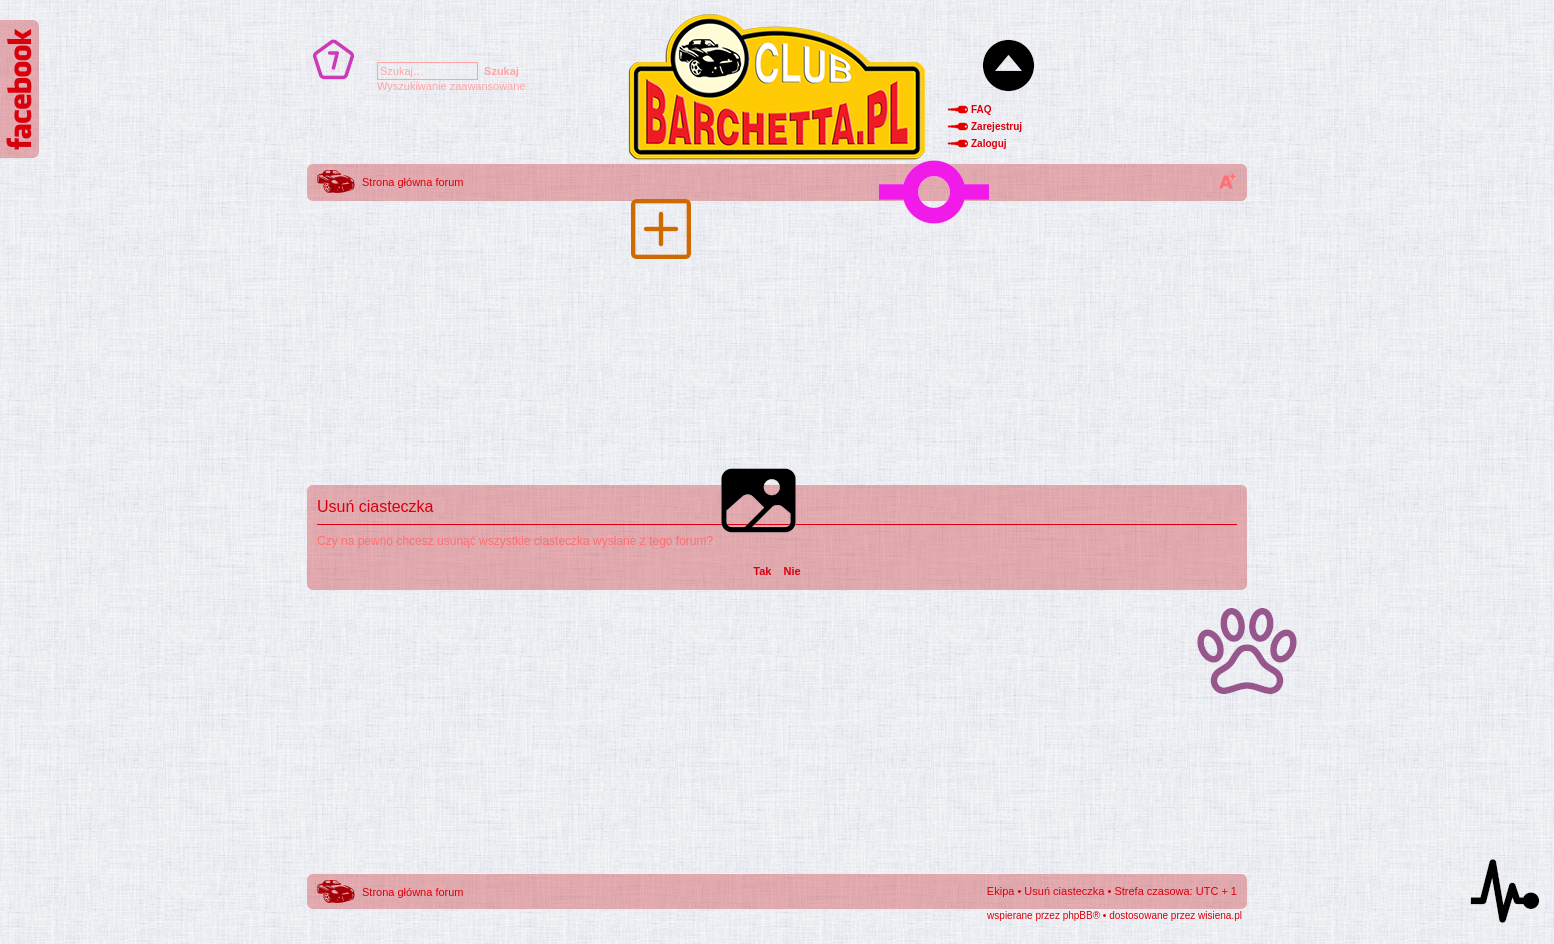  What do you see at coordinates (333, 60) in the screenshot?
I see `indicates step 7 in a multi-step process` at bounding box center [333, 60].